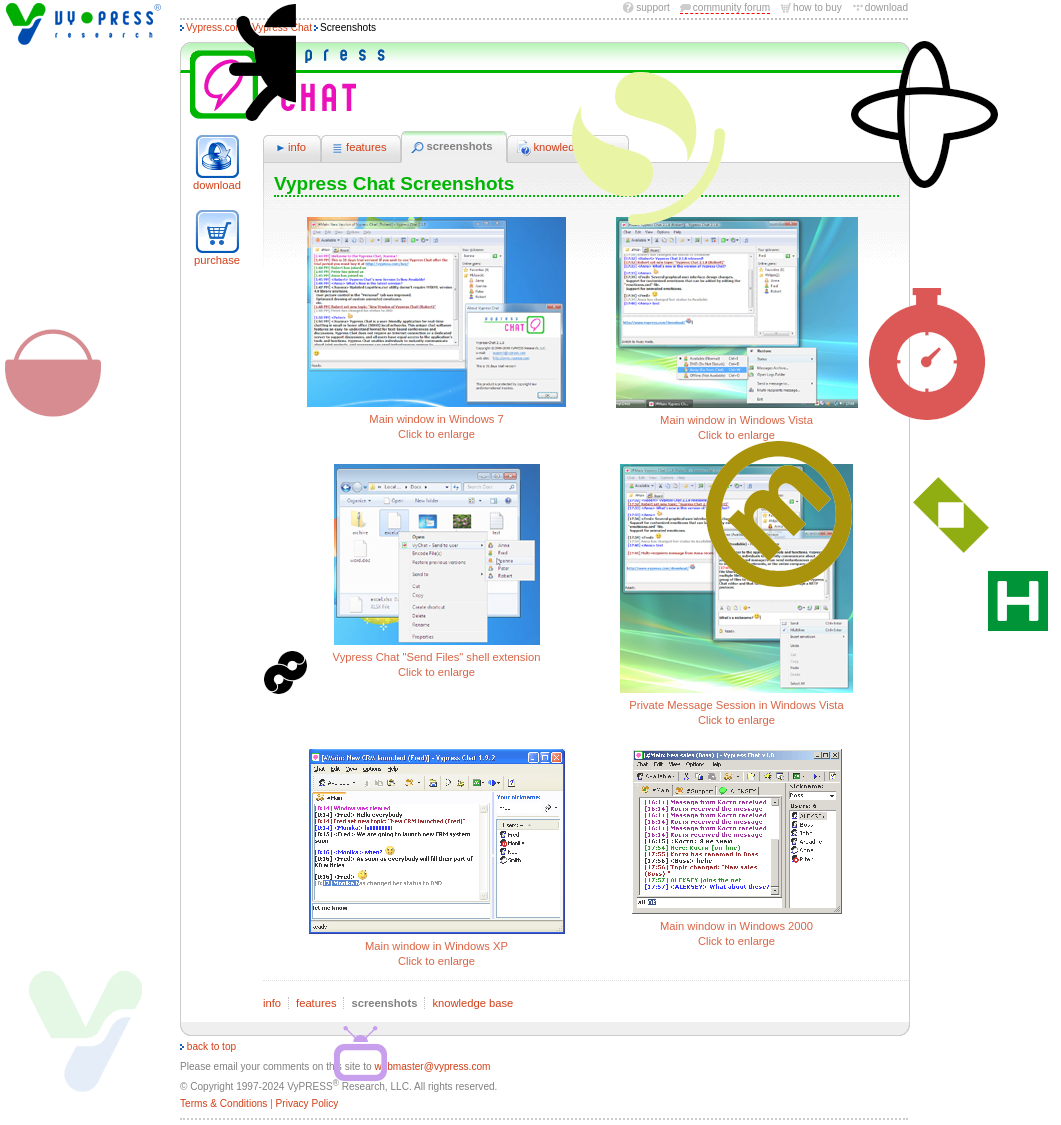 The image size is (1061, 1125). What do you see at coordinates (262, 62) in the screenshot?
I see `open bug bounty platform logo` at bounding box center [262, 62].